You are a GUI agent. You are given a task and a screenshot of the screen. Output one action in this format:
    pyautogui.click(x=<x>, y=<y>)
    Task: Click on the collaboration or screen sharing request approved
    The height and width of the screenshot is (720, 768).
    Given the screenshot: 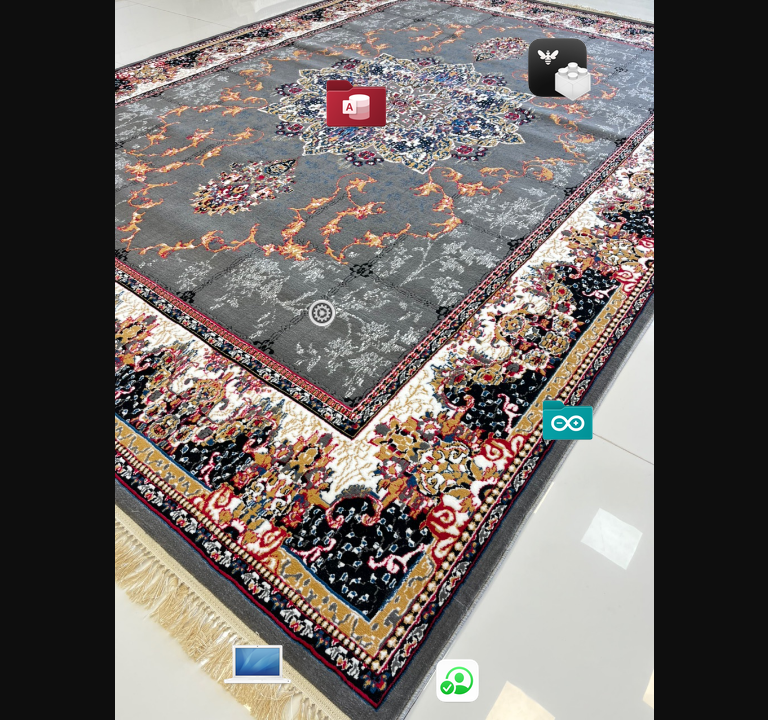 What is the action you would take?
    pyautogui.click(x=457, y=680)
    